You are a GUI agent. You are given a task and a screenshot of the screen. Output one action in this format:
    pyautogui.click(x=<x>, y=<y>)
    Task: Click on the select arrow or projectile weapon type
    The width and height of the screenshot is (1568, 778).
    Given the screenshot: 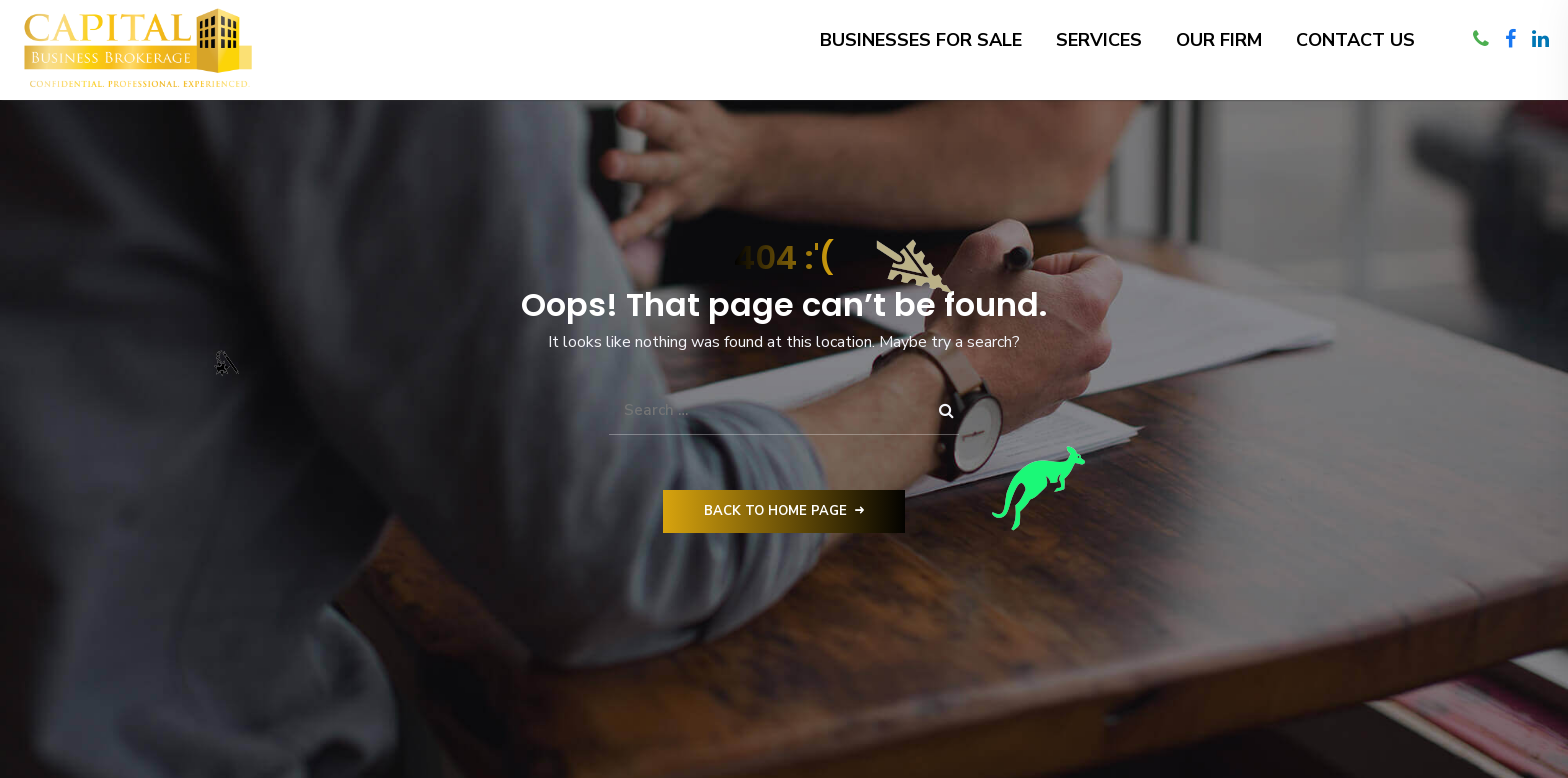 What is the action you would take?
    pyautogui.click(x=914, y=265)
    